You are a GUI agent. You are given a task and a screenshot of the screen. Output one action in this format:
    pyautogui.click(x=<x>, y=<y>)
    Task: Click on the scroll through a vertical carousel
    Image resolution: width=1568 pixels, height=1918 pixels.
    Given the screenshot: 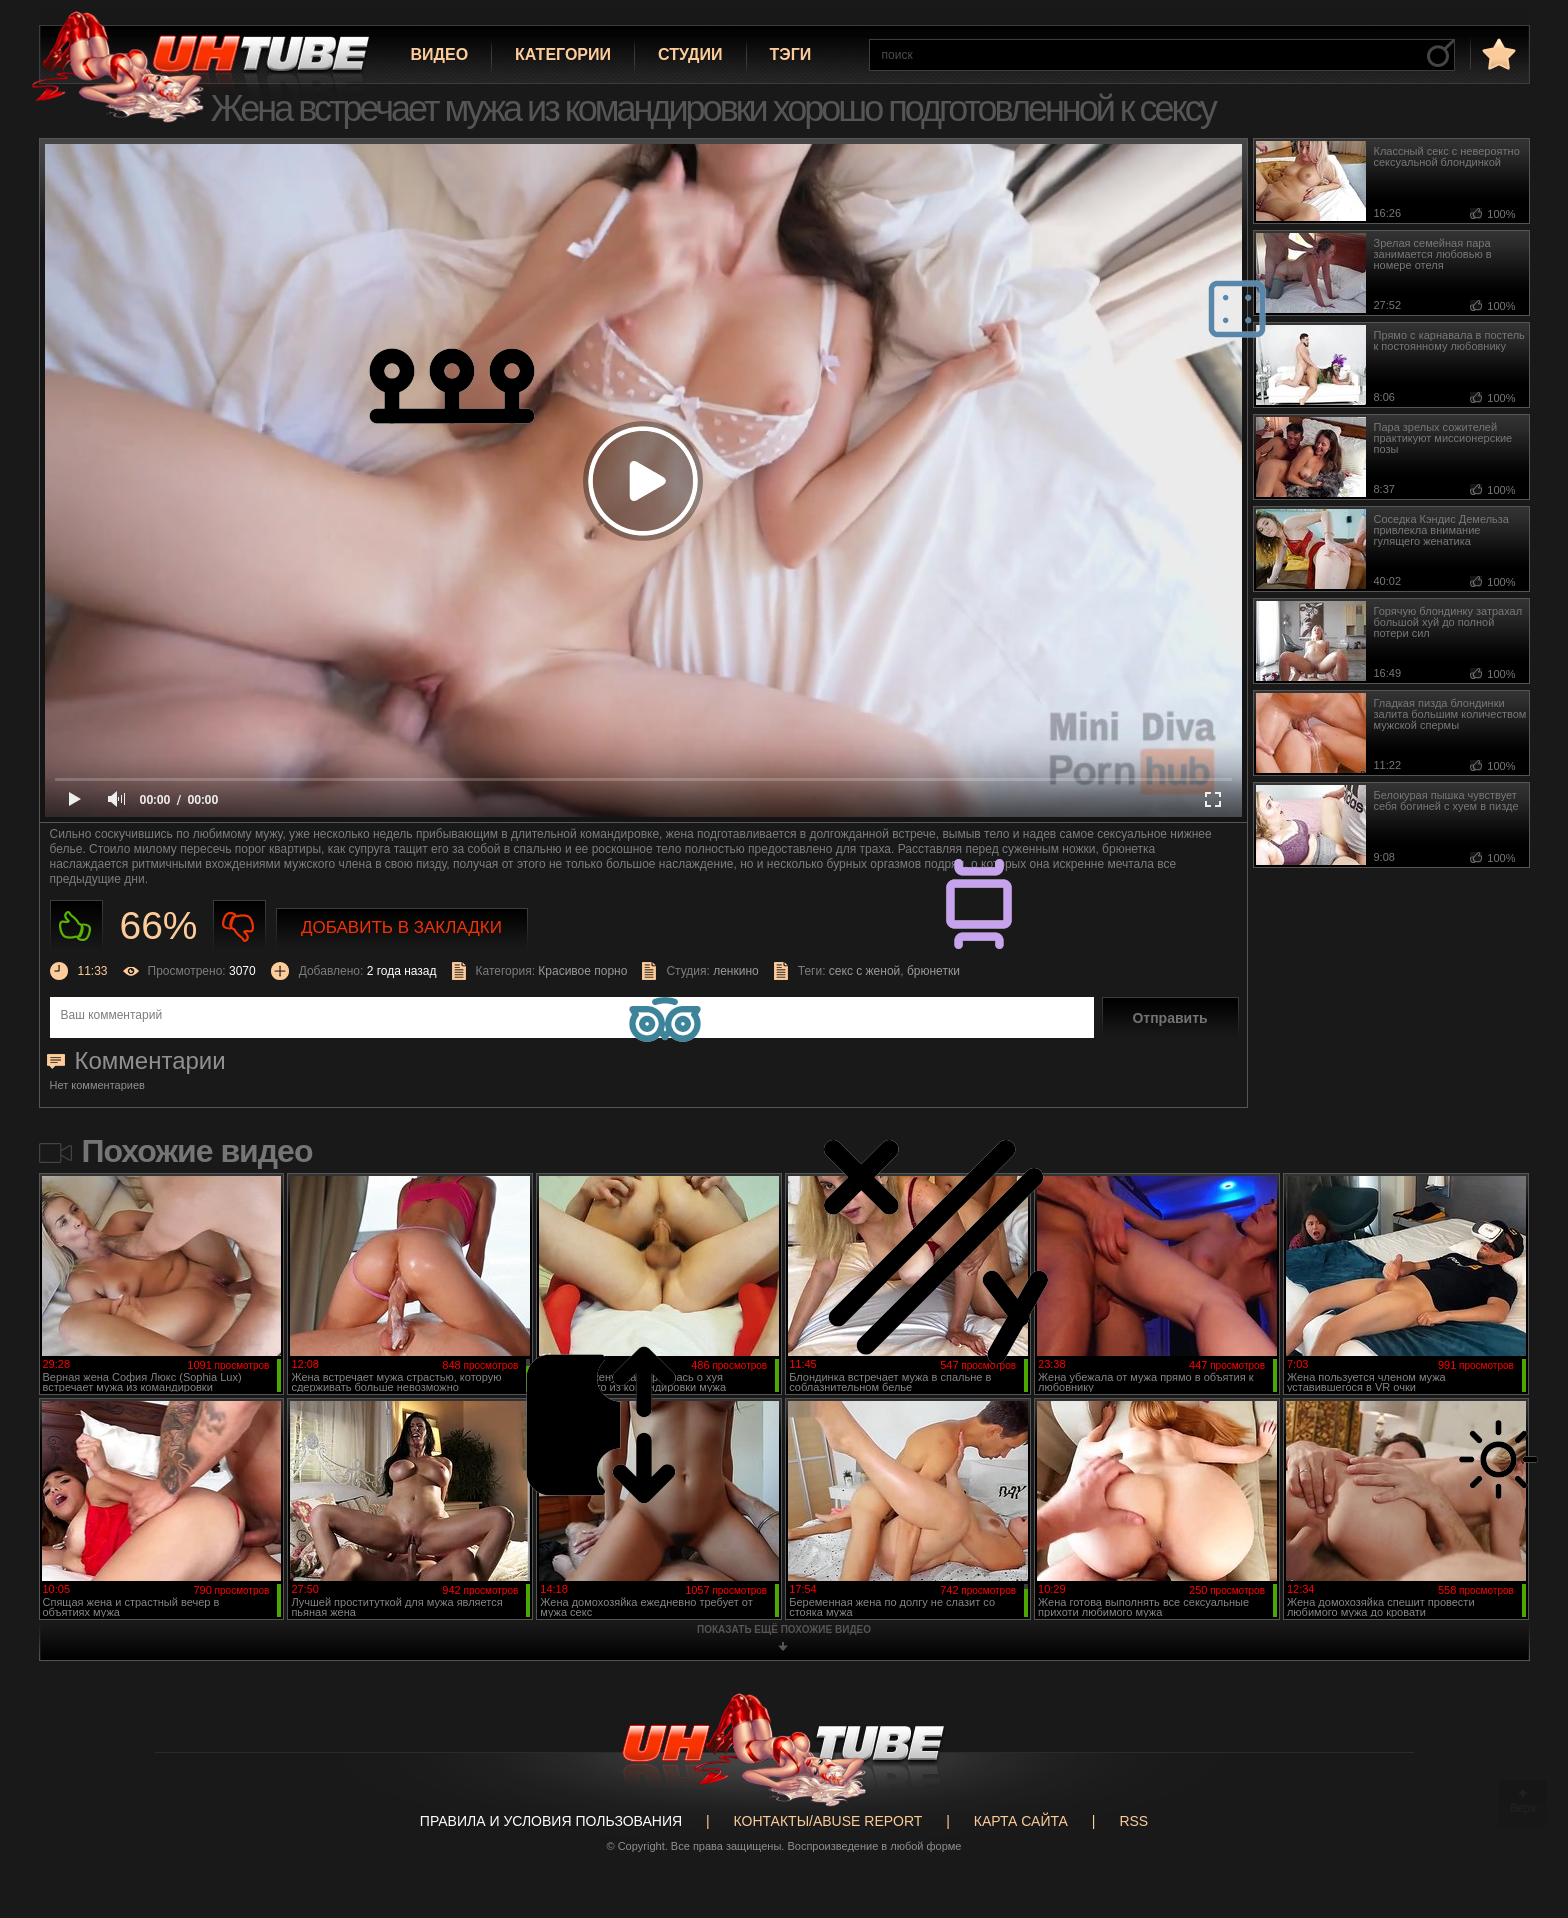 What is the action you would take?
    pyautogui.click(x=979, y=904)
    